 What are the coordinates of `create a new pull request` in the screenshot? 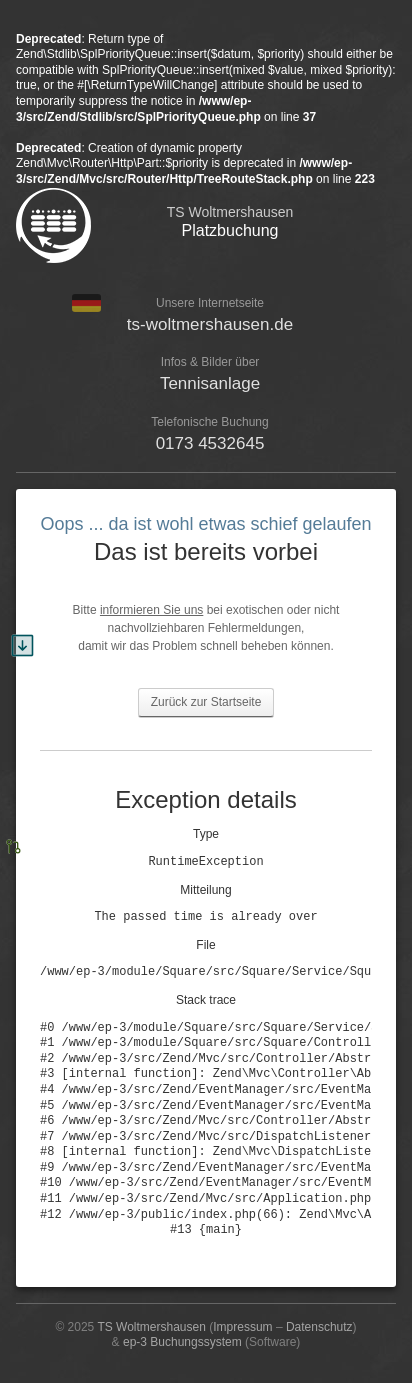 It's located at (13, 846).